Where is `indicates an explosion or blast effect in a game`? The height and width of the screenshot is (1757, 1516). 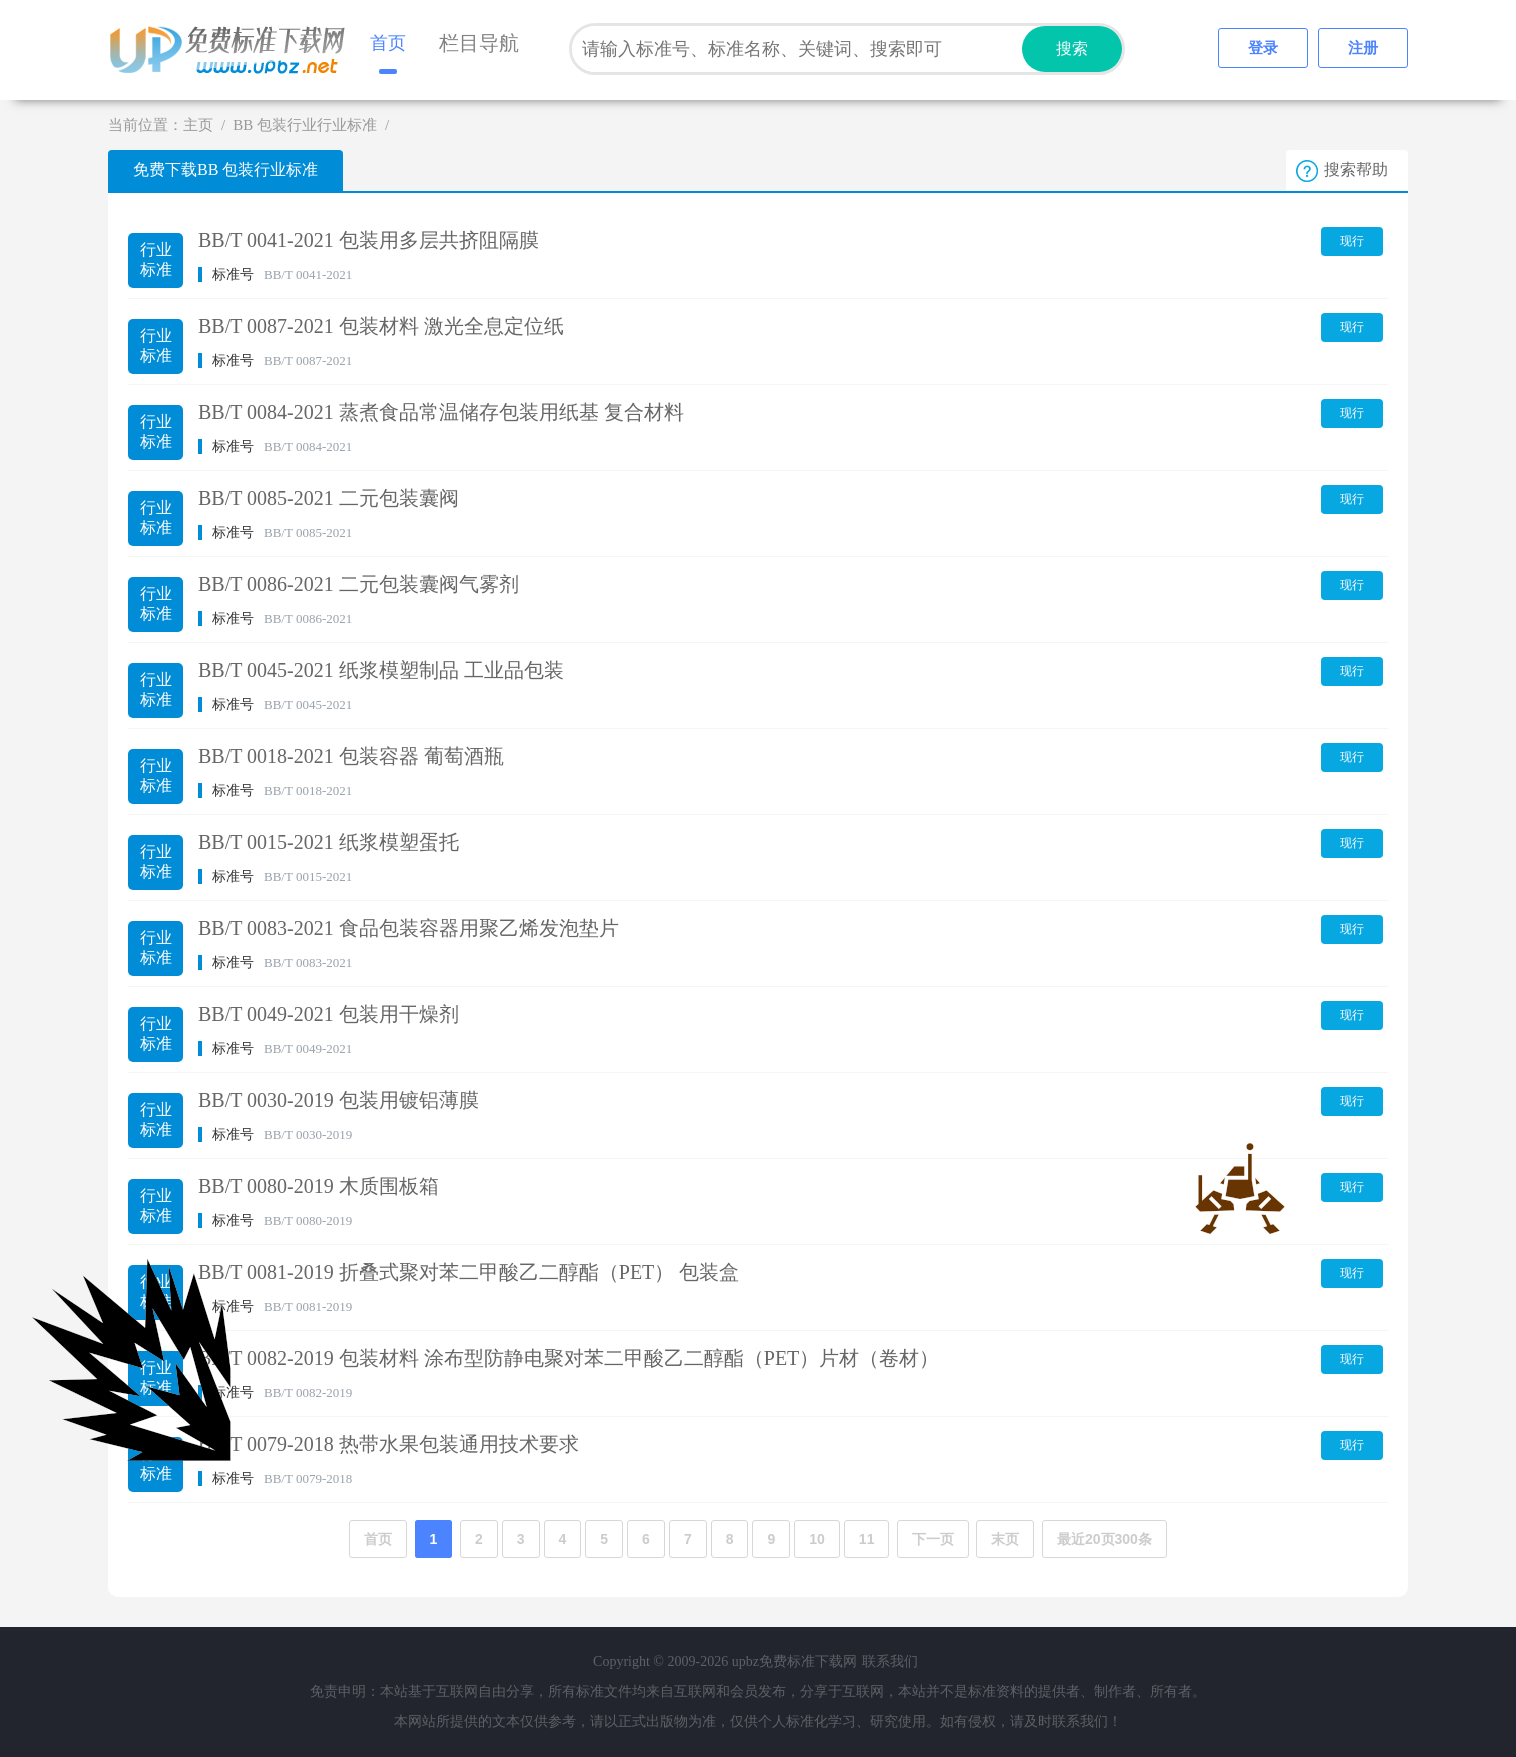
indicates an explosion or blast effect in a game is located at coordinates (131, 1358).